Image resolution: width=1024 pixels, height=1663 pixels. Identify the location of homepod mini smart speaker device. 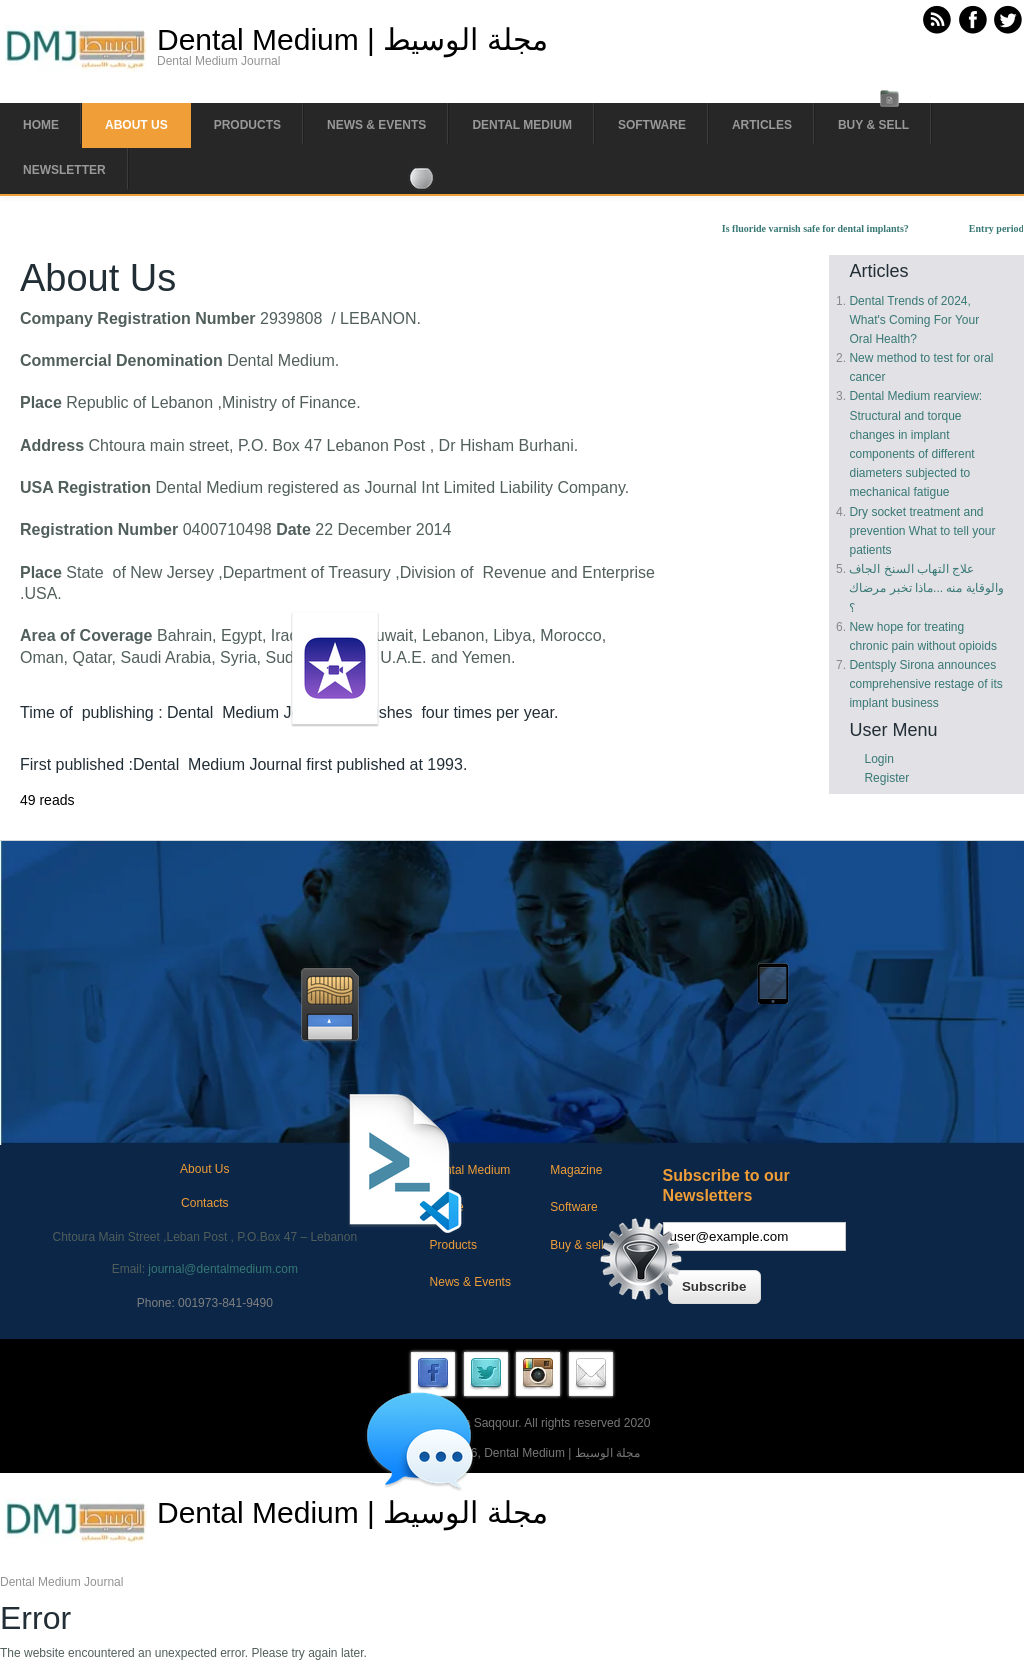
(421, 180).